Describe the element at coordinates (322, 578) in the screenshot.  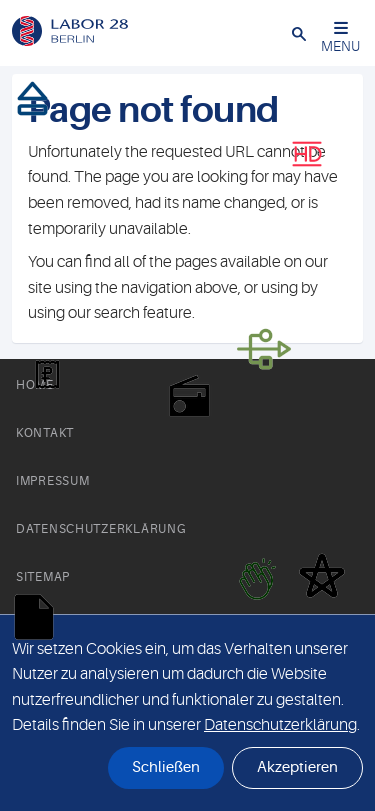
I see `select occult or mystical theme` at that location.